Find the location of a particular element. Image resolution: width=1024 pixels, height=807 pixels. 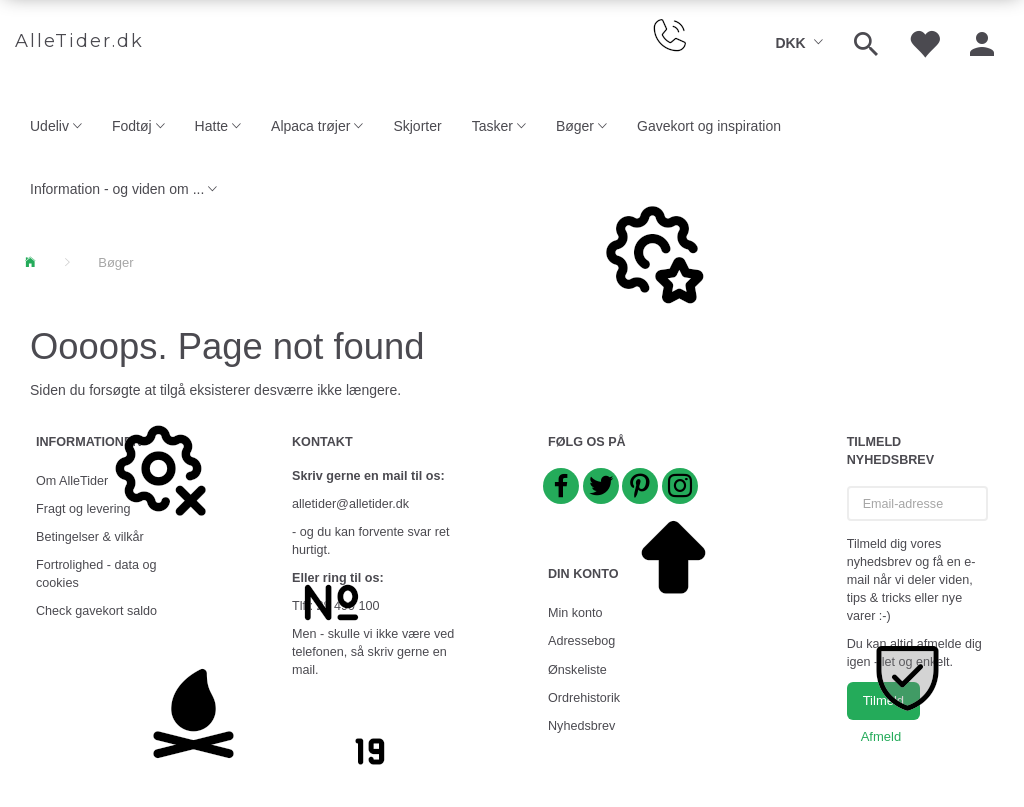

access favorite or starred settings is located at coordinates (652, 252).